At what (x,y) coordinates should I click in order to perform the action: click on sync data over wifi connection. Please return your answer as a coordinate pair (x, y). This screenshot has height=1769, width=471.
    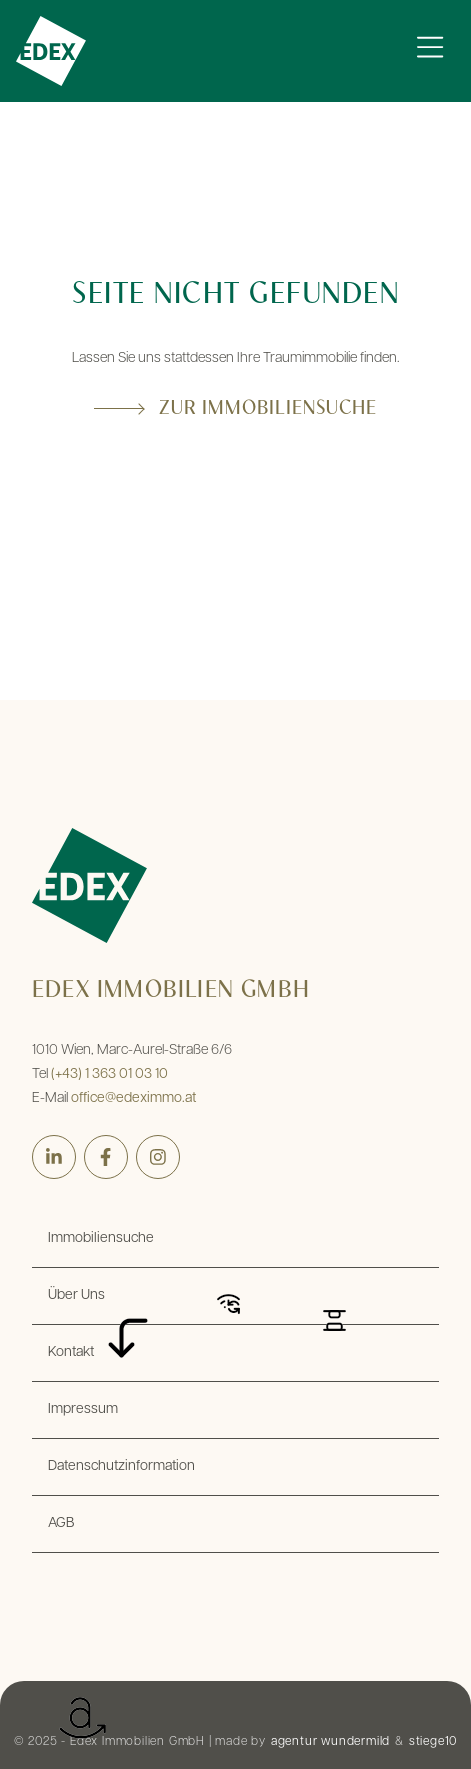
    Looking at the image, I should click on (228, 1302).